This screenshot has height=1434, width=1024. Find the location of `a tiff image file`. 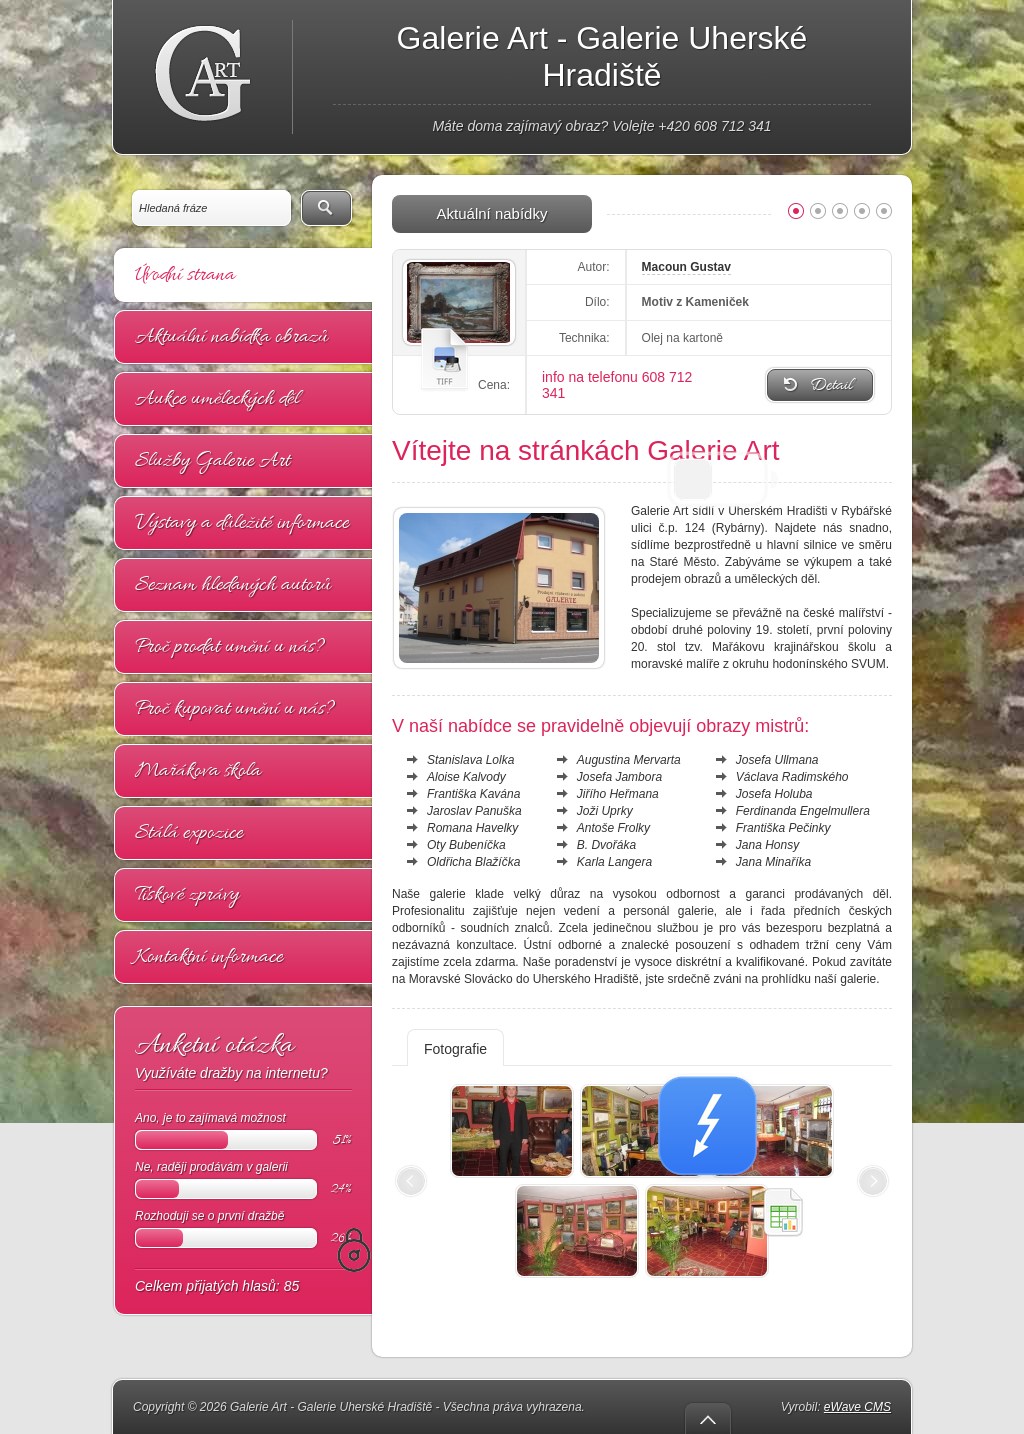

a tiff image file is located at coordinates (444, 359).